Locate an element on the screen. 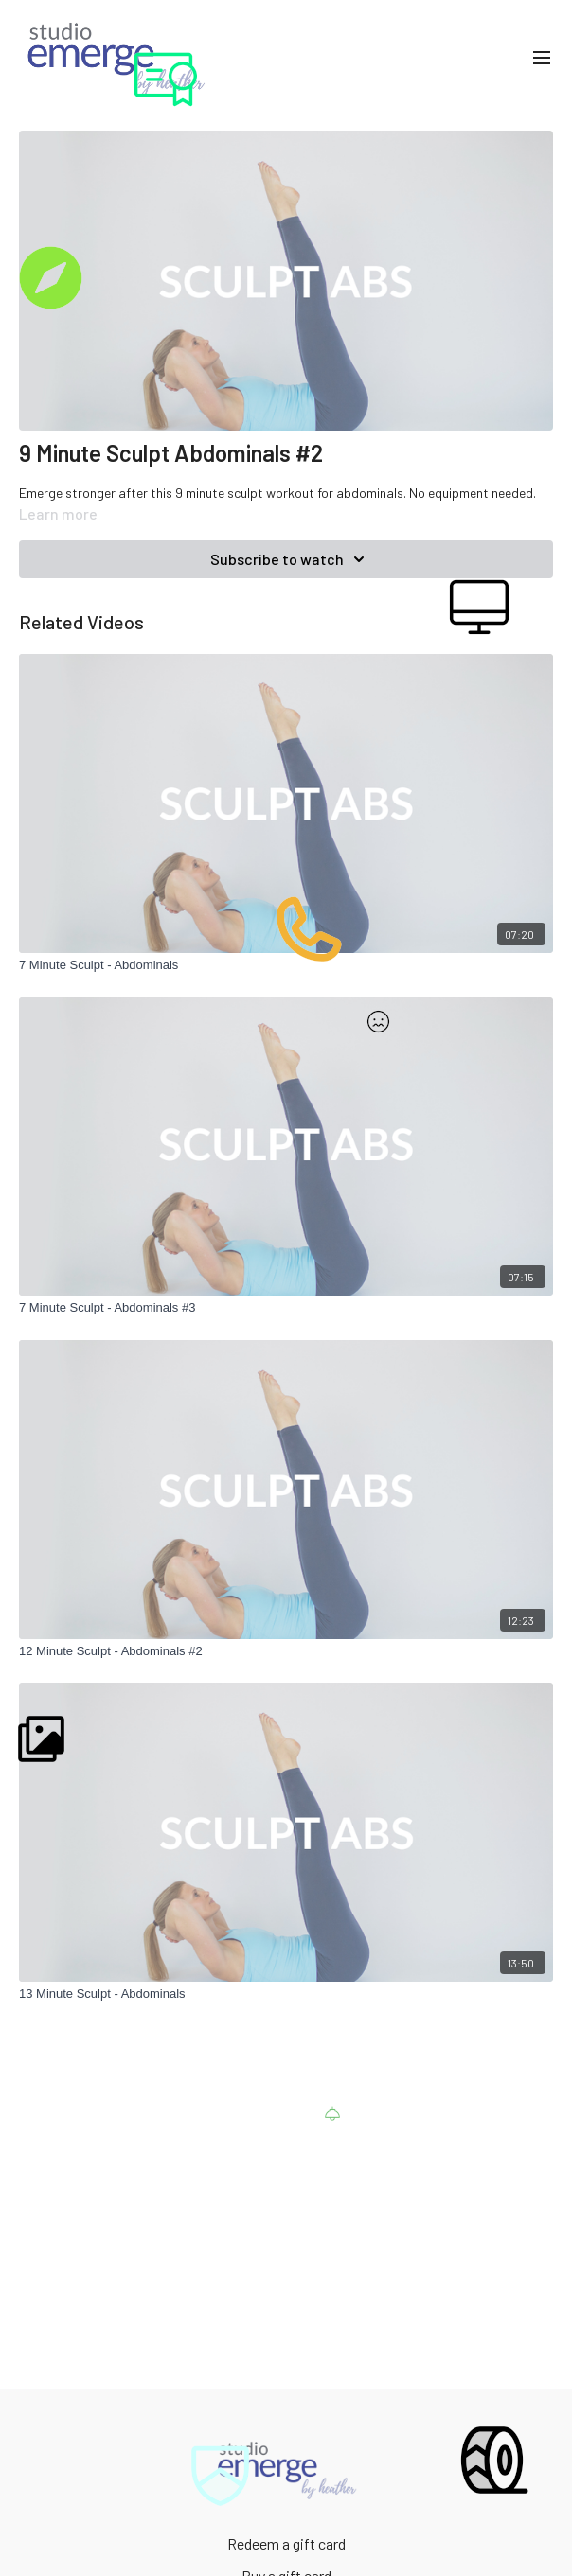  make a phone call is located at coordinates (308, 930).